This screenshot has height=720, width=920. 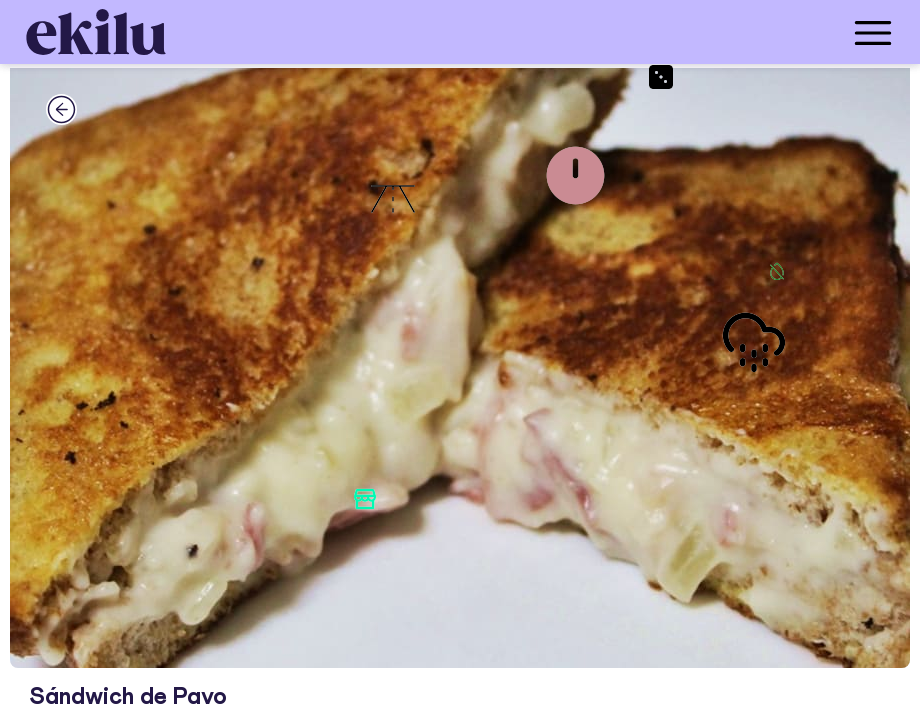 What do you see at coordinates (777, 272) in the screenshot?
I see `disable water or liquid detection` at bounding box center [777, 272].